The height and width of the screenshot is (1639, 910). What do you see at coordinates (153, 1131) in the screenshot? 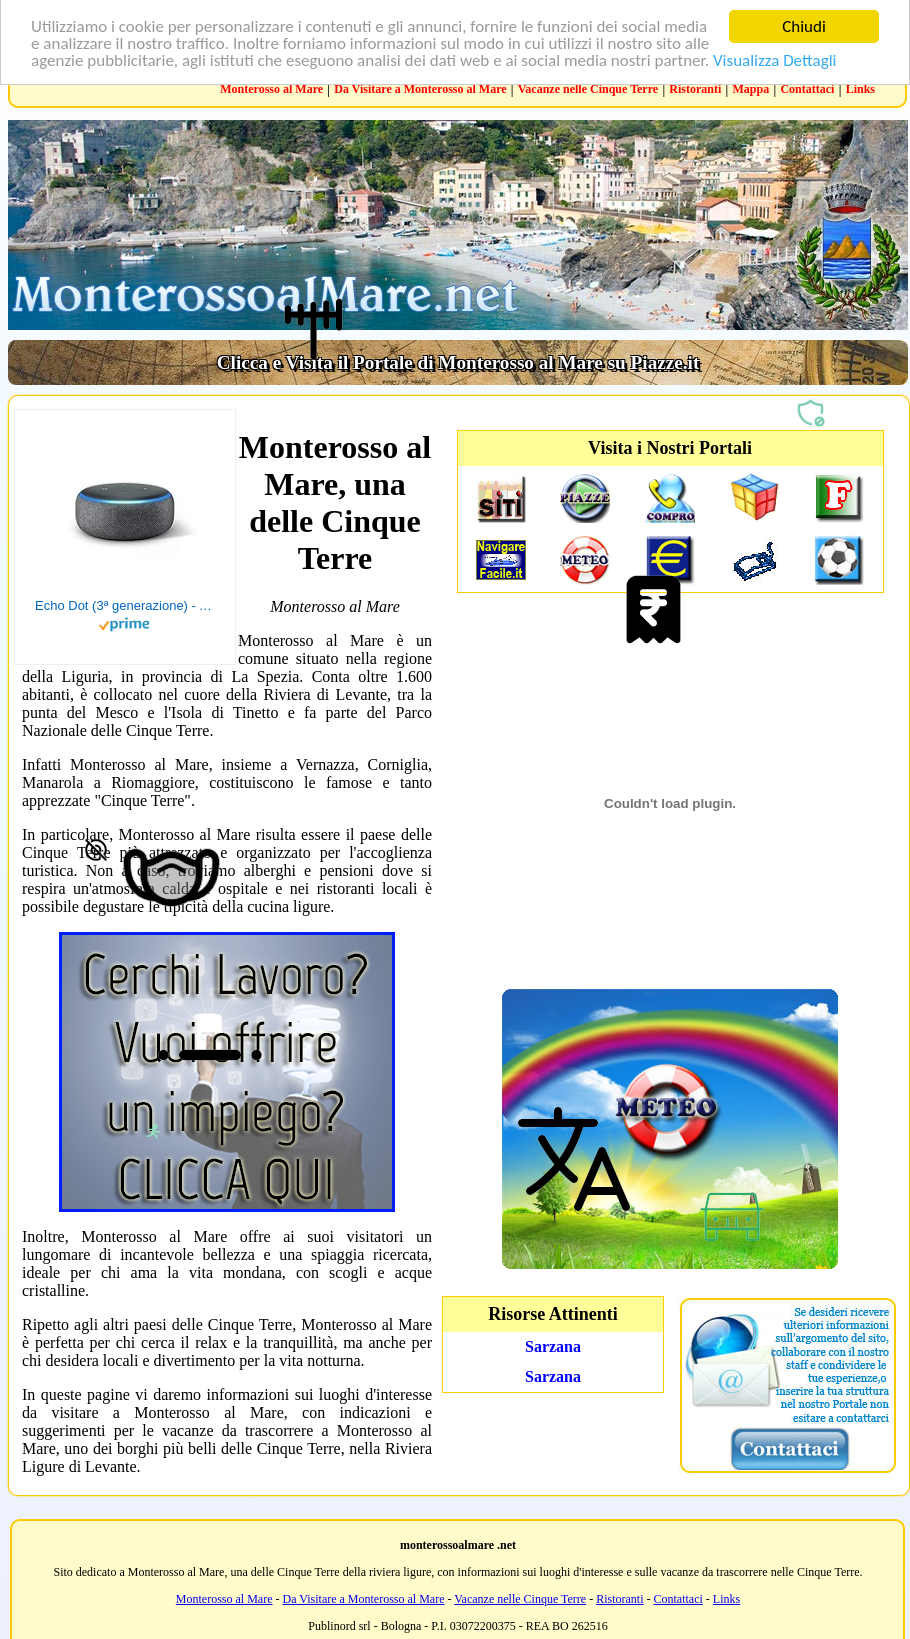
I see `start a running or fitness activity` at bounding box center [153, 1131].